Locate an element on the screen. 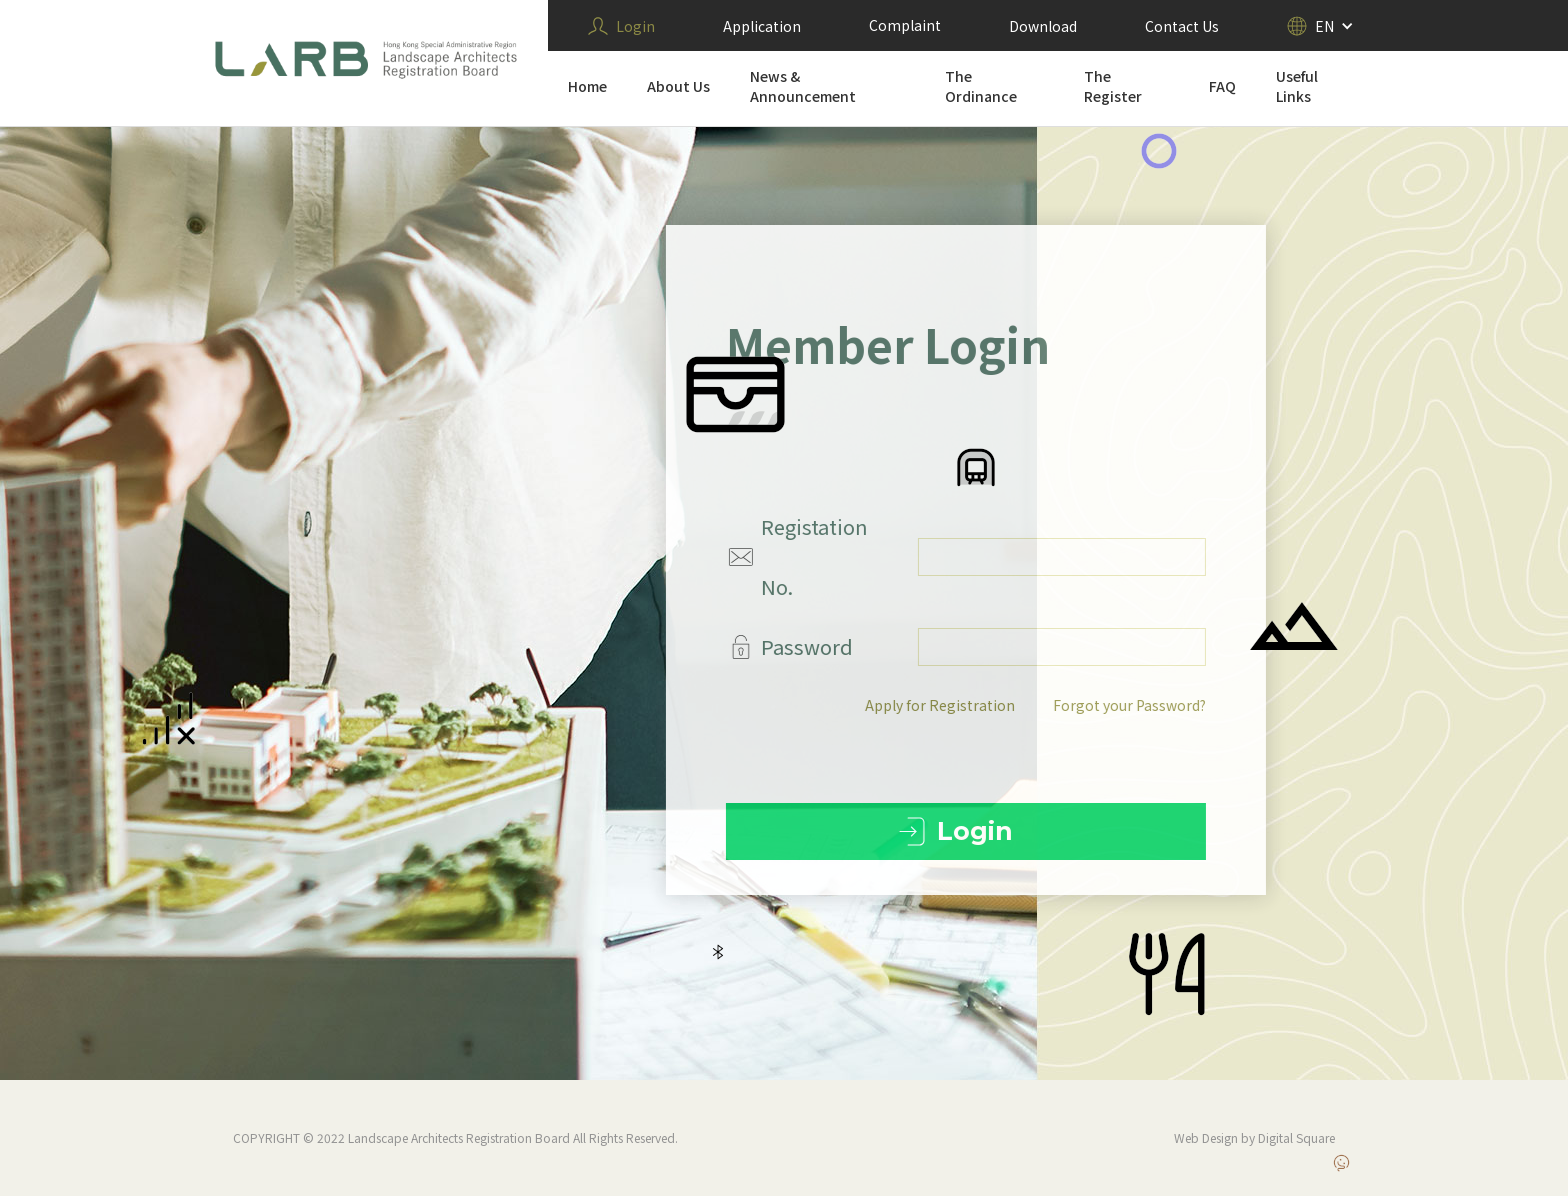 This screenshot has width=1568, height=1196. indicates an unselected or inactive radio button option is located at coordinates (1159, 151).